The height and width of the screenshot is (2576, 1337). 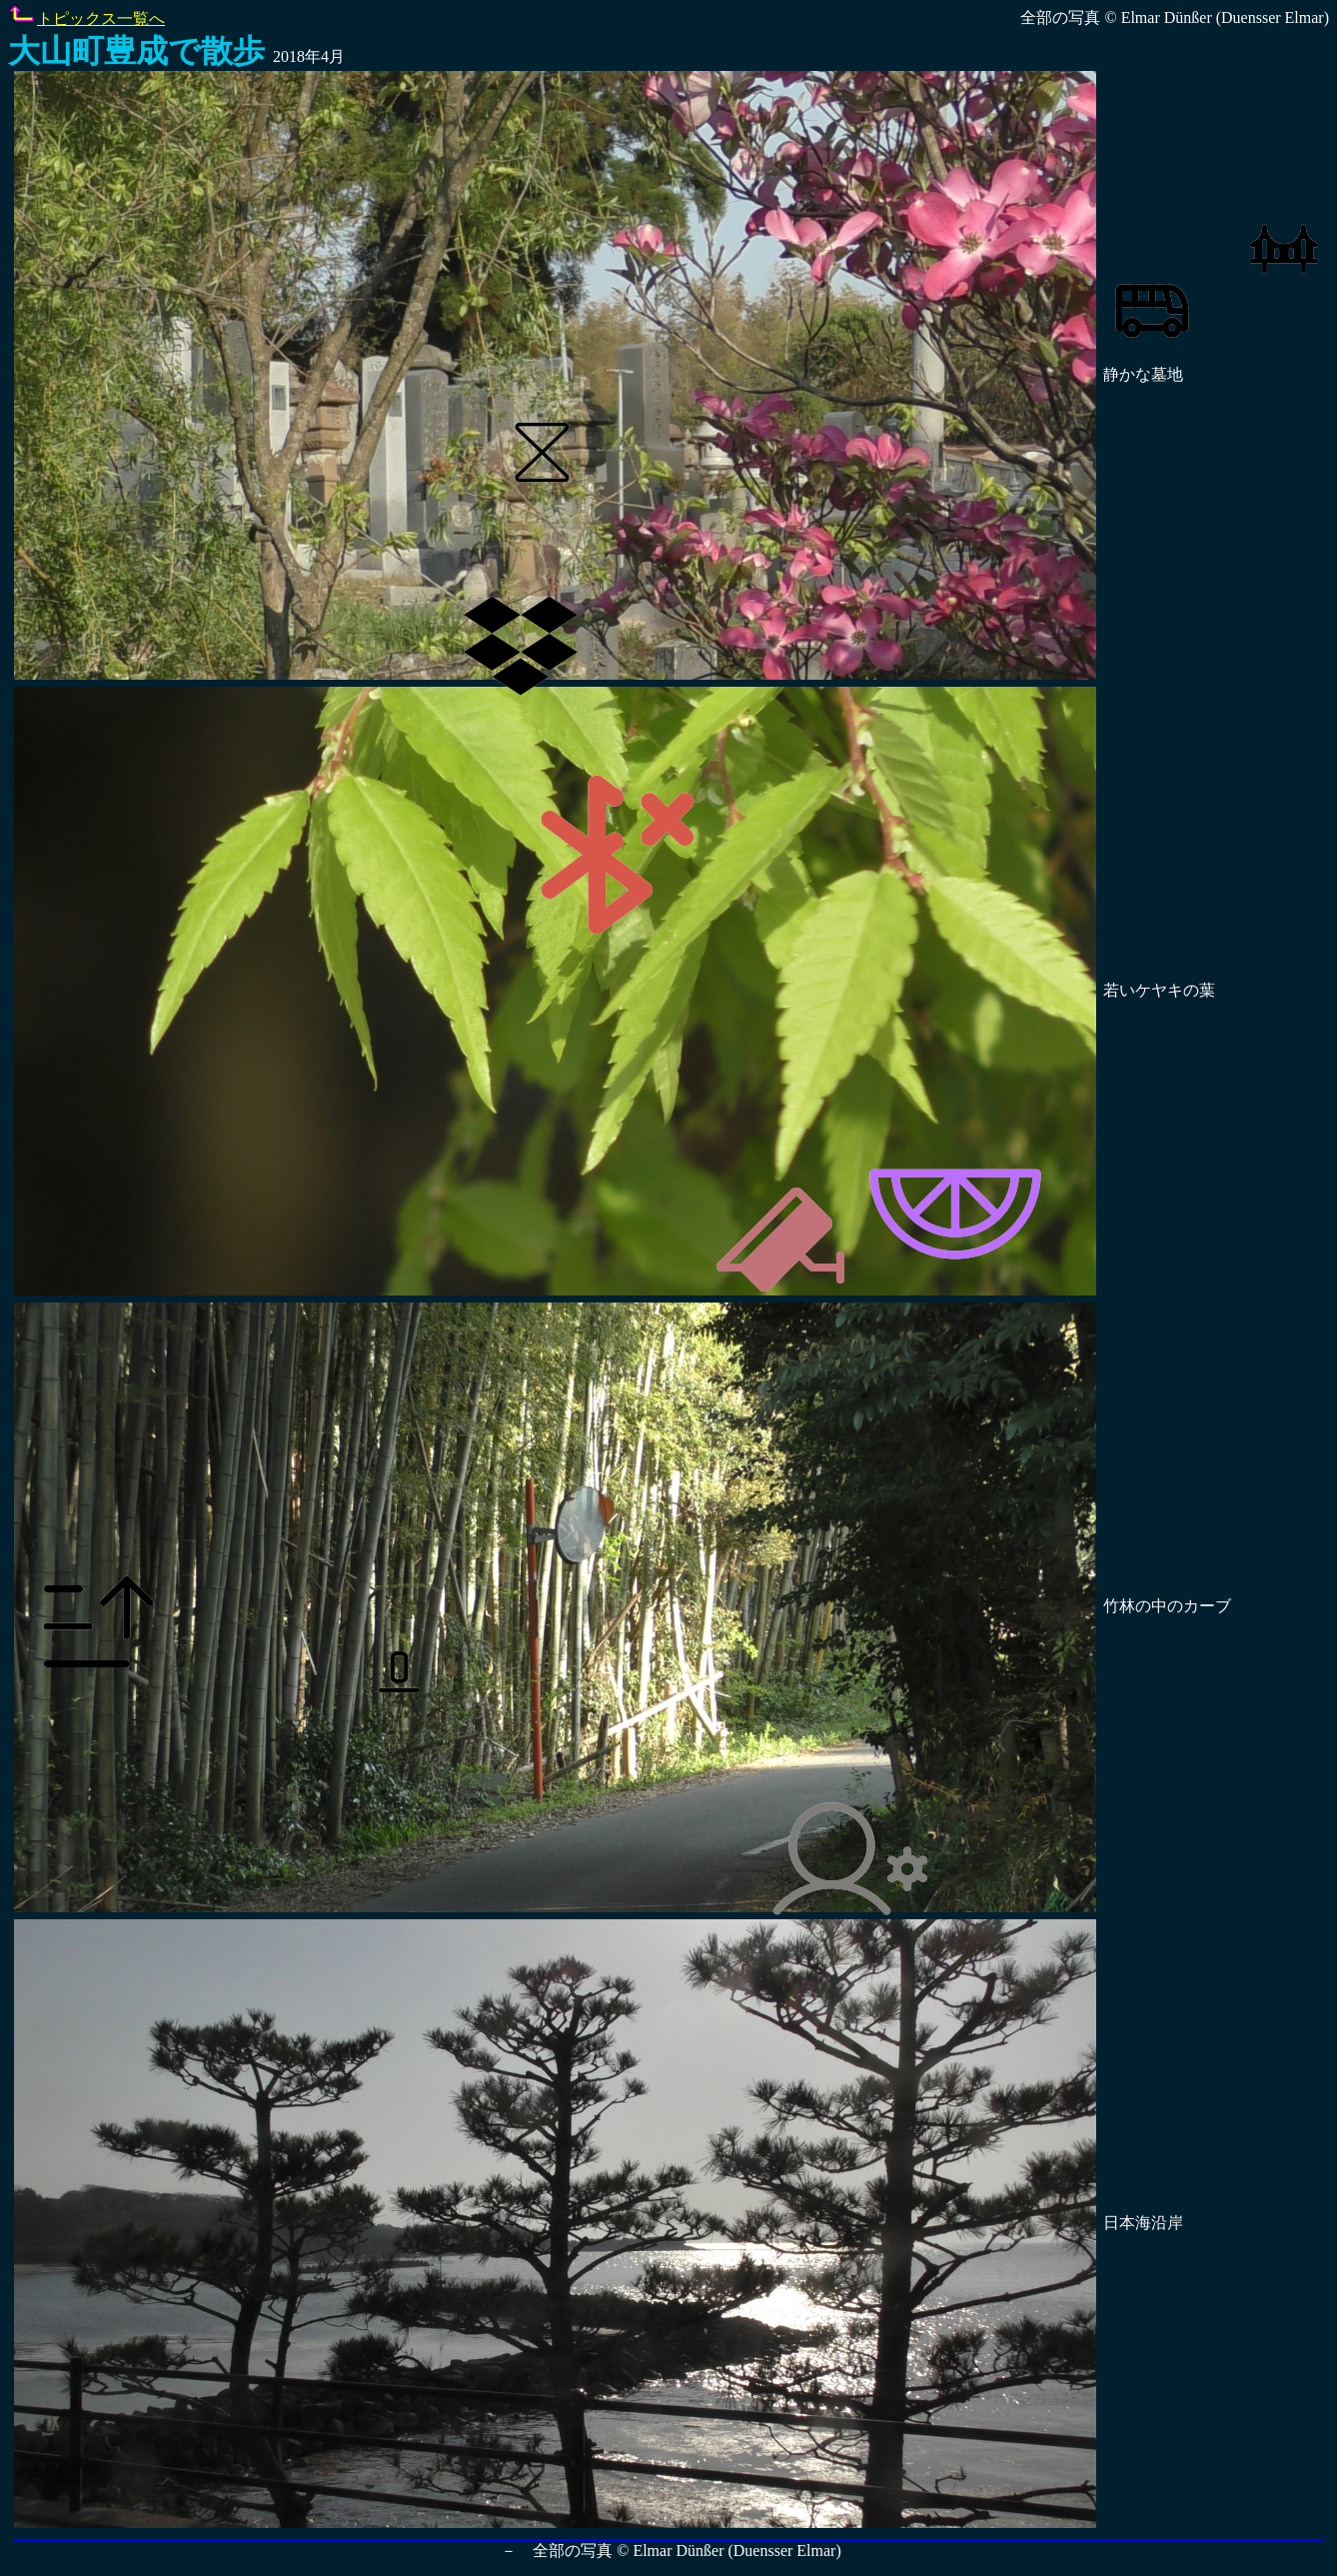 I want to click on indicates loading or processing in progress, so click(x=542, y=452).